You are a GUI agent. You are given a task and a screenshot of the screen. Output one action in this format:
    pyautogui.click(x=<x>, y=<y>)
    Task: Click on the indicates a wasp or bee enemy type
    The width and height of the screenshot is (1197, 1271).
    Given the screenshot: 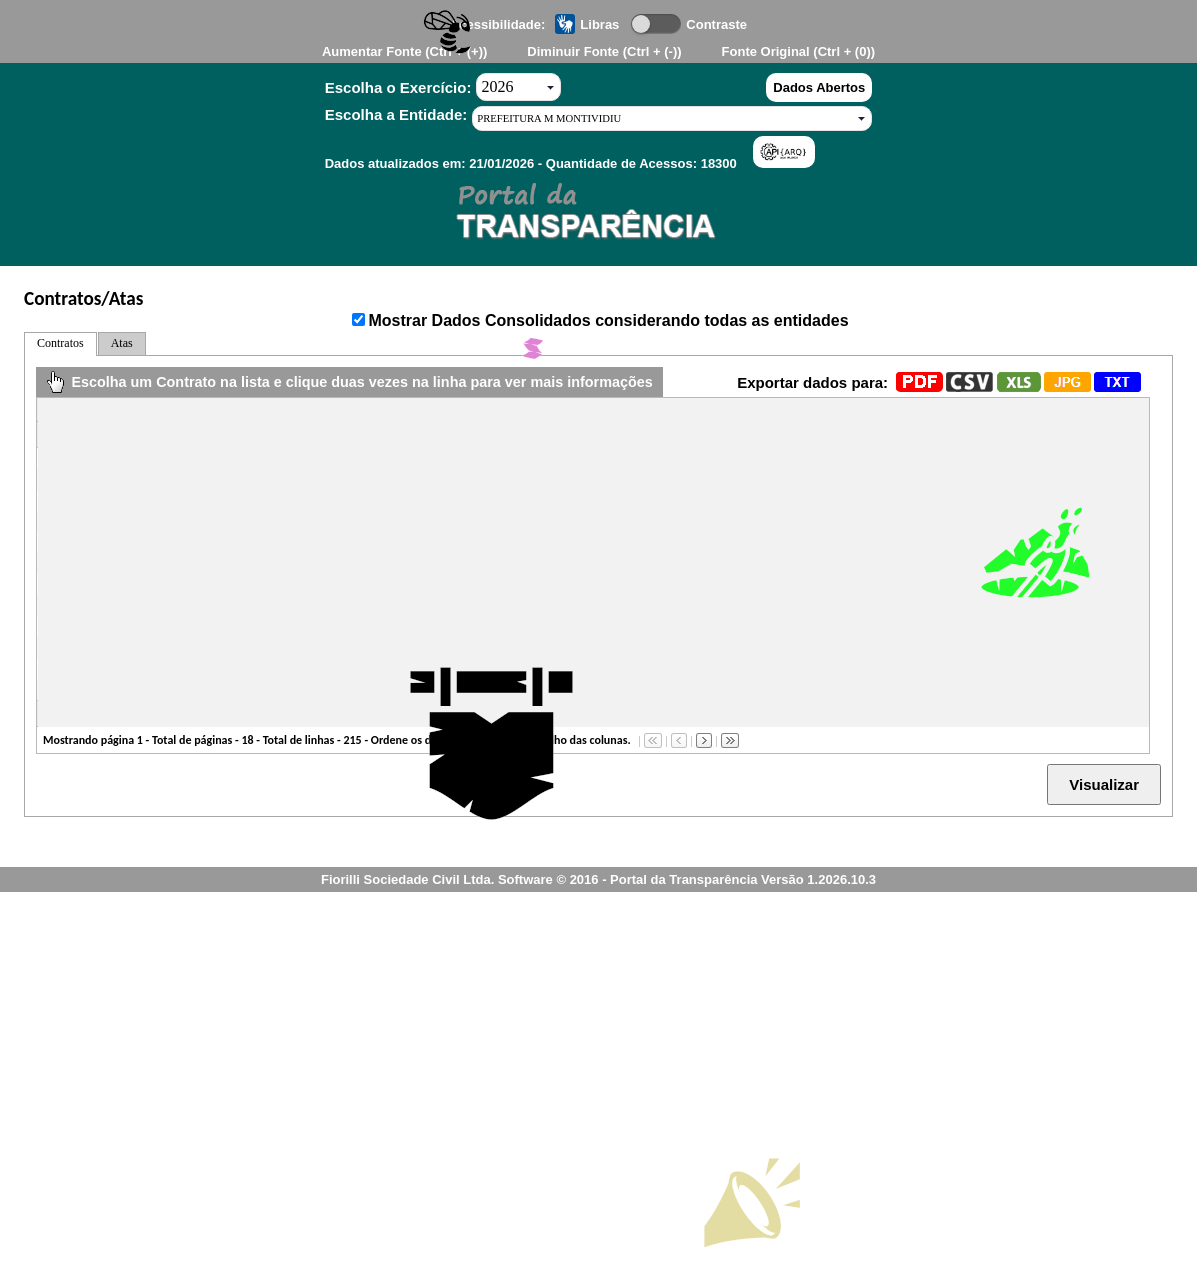 What is the action you would take?
    pyautogui.click(x=447, y=31)
    